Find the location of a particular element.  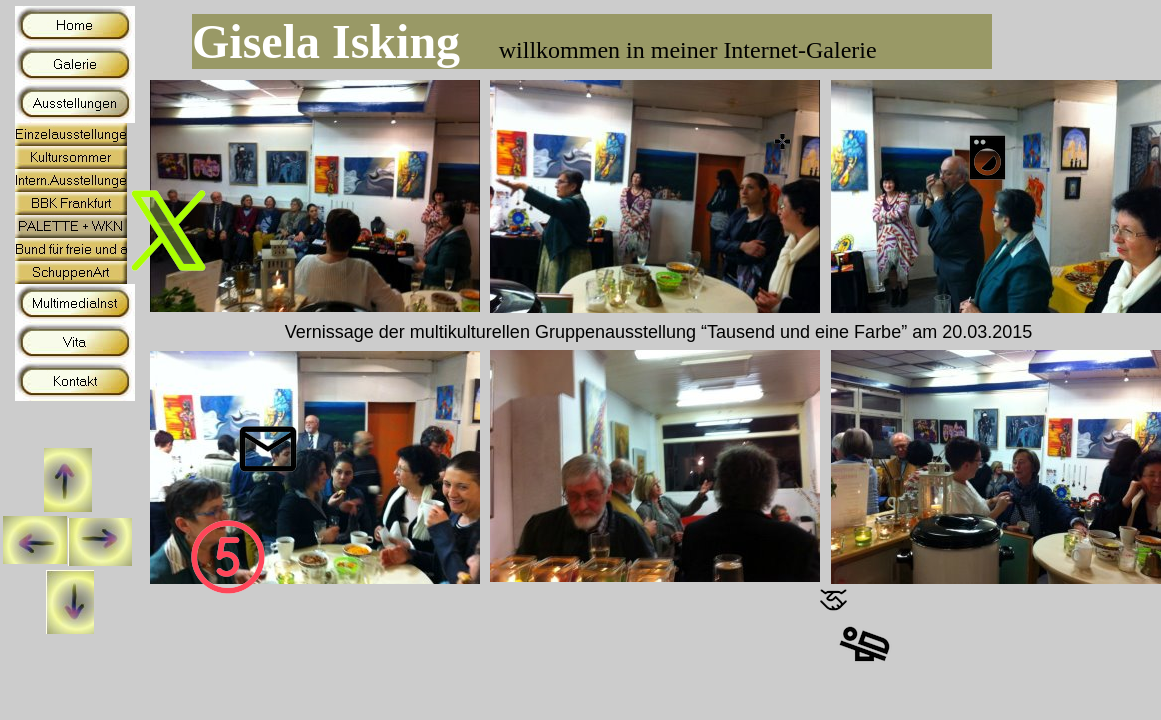

access games or gaming section is located at coordinates (782, 141).